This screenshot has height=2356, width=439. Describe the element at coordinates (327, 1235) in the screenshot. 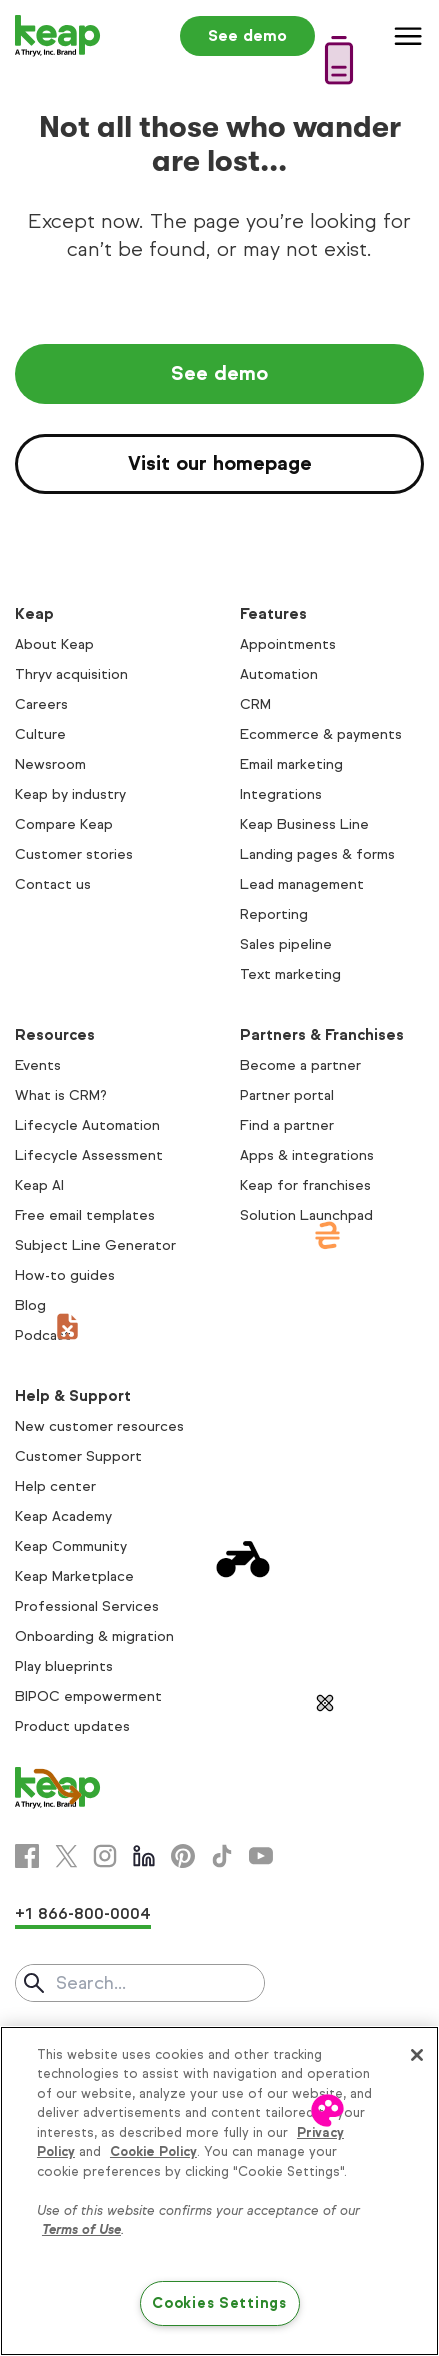

I see `indicates Ukrainian hryvnia currency` at that location.